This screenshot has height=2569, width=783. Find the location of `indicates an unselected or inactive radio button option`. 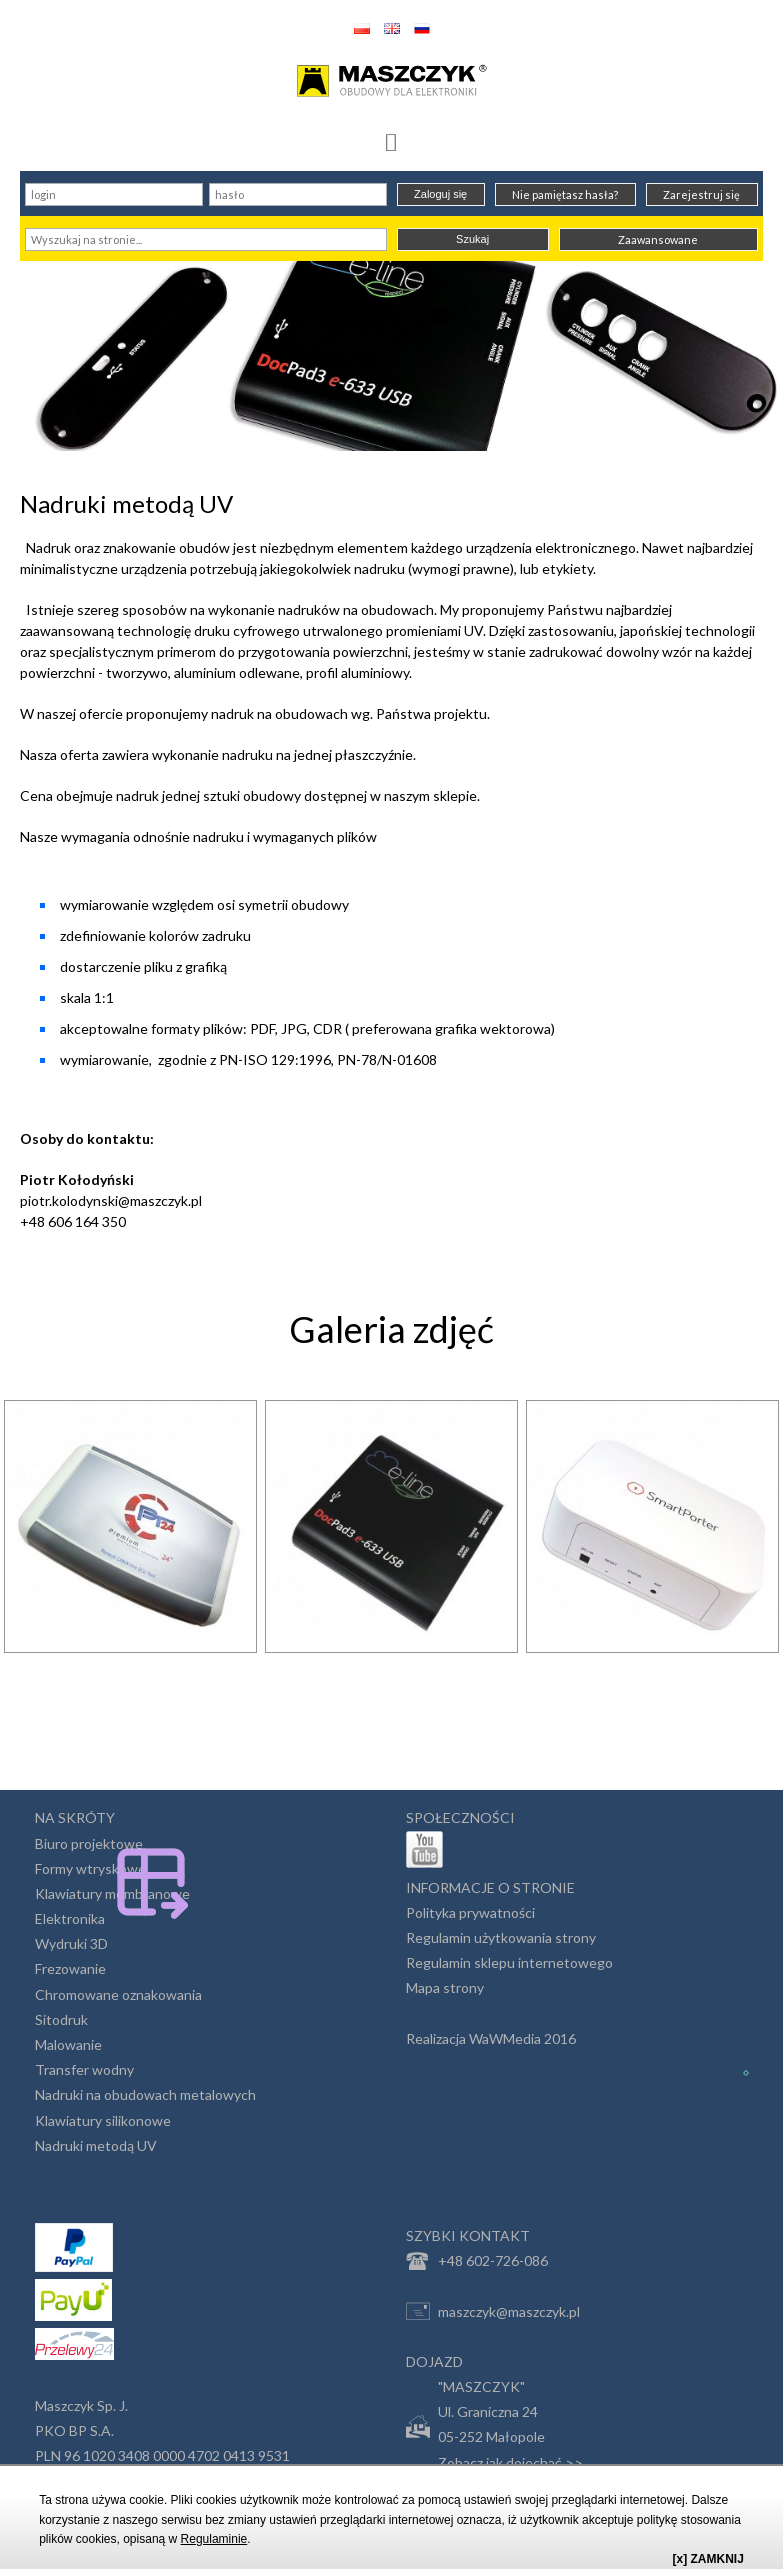

indicates an unselected or inactive radio button option is located at coordinates (746, 2073).